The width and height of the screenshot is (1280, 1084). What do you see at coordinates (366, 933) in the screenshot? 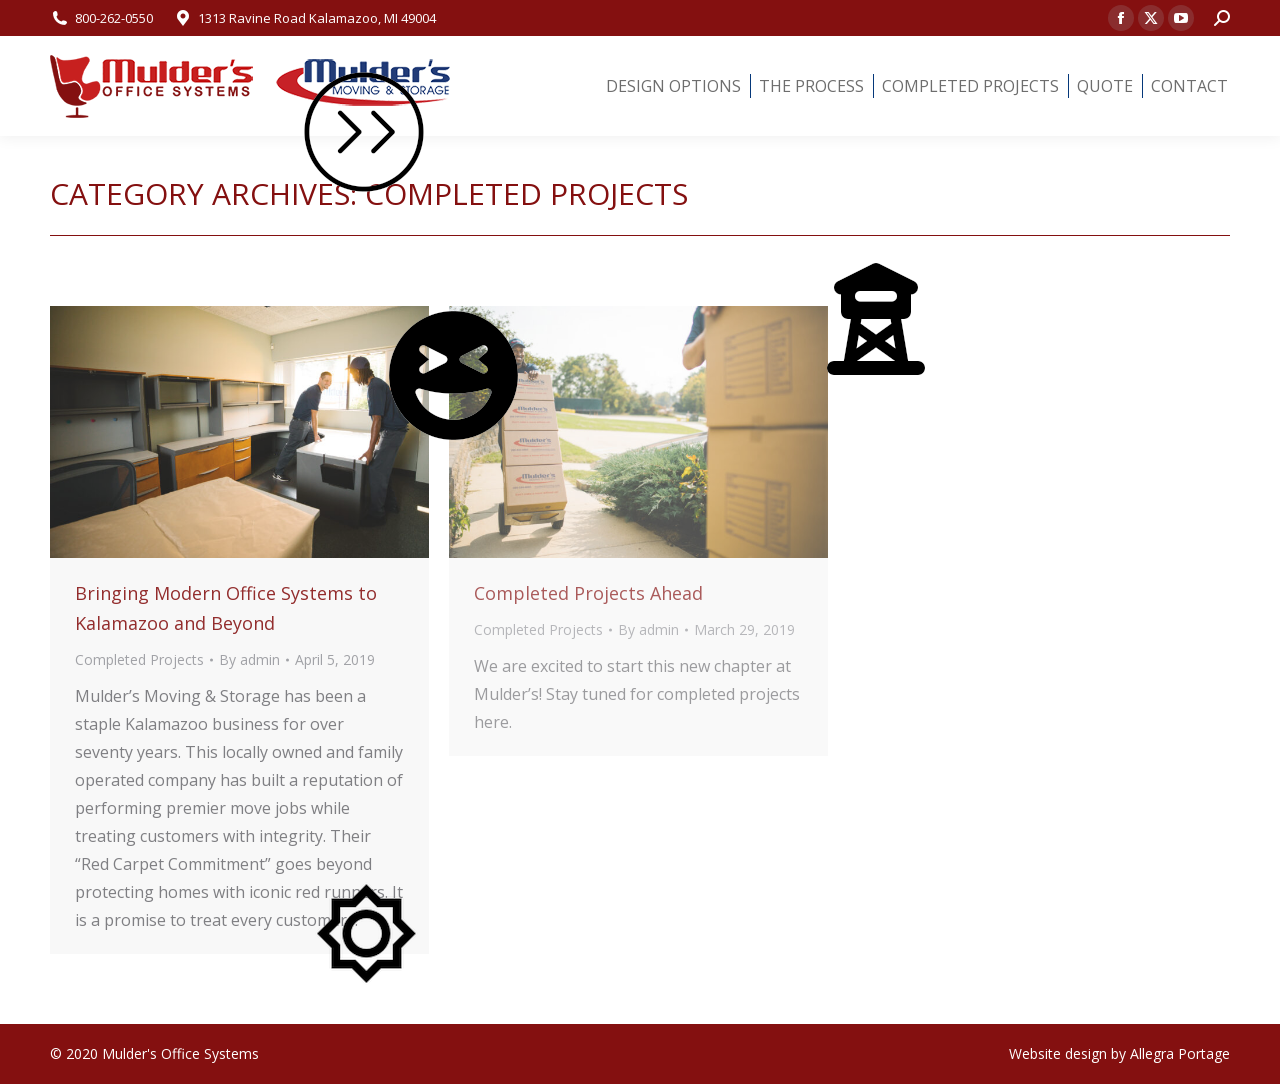
I see `adjust screen brightness settings` at bounding box center [366, 933].